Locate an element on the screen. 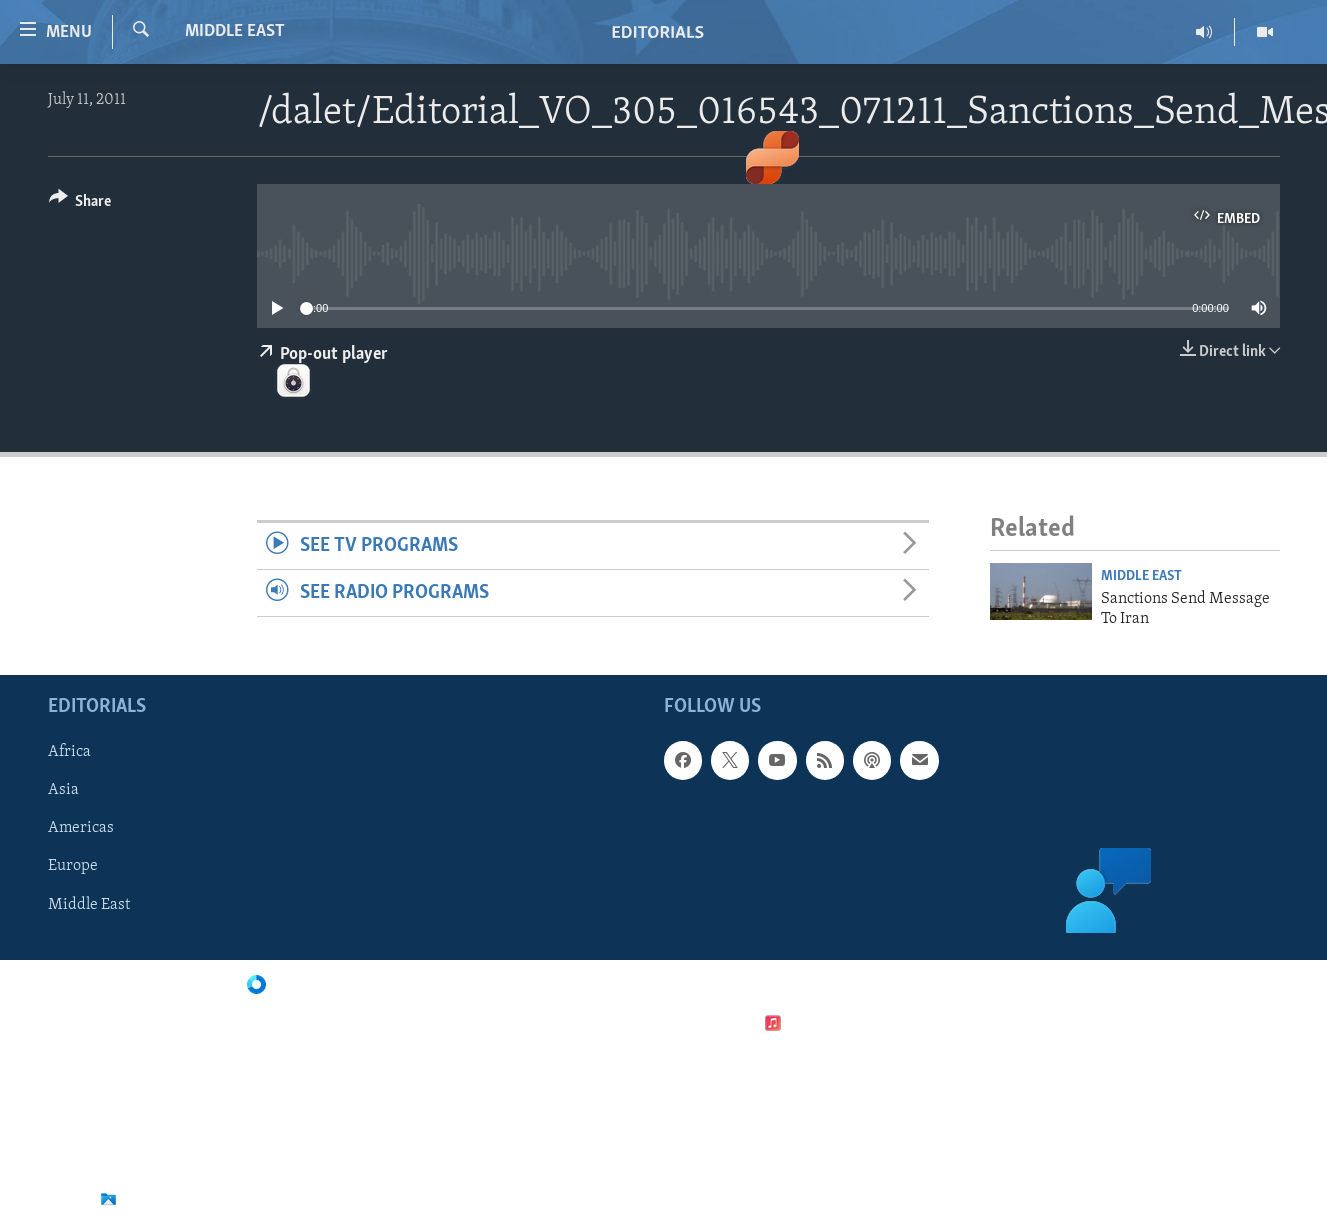 The width and height of the screenshot is (1327, 1226). open the feedback hub app is located at coordinates (1108, 890).